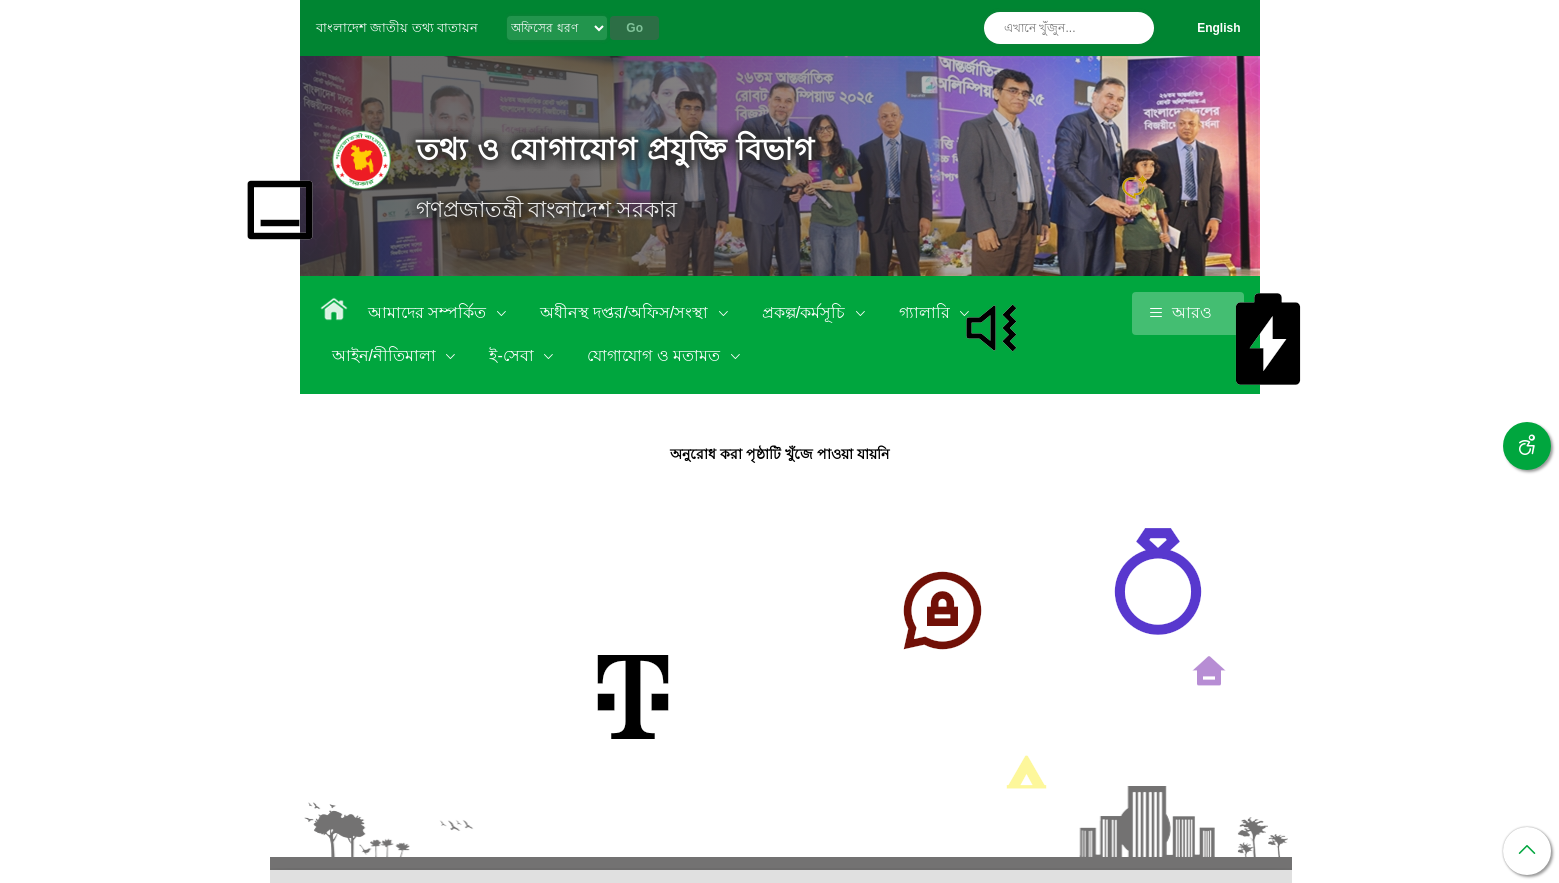 The width and height of the screenshot is (1559, 883). Describe the element at coordinates (1158, 584) in the screenshot. I see `access jewelry or luxury shopping category` at that location.